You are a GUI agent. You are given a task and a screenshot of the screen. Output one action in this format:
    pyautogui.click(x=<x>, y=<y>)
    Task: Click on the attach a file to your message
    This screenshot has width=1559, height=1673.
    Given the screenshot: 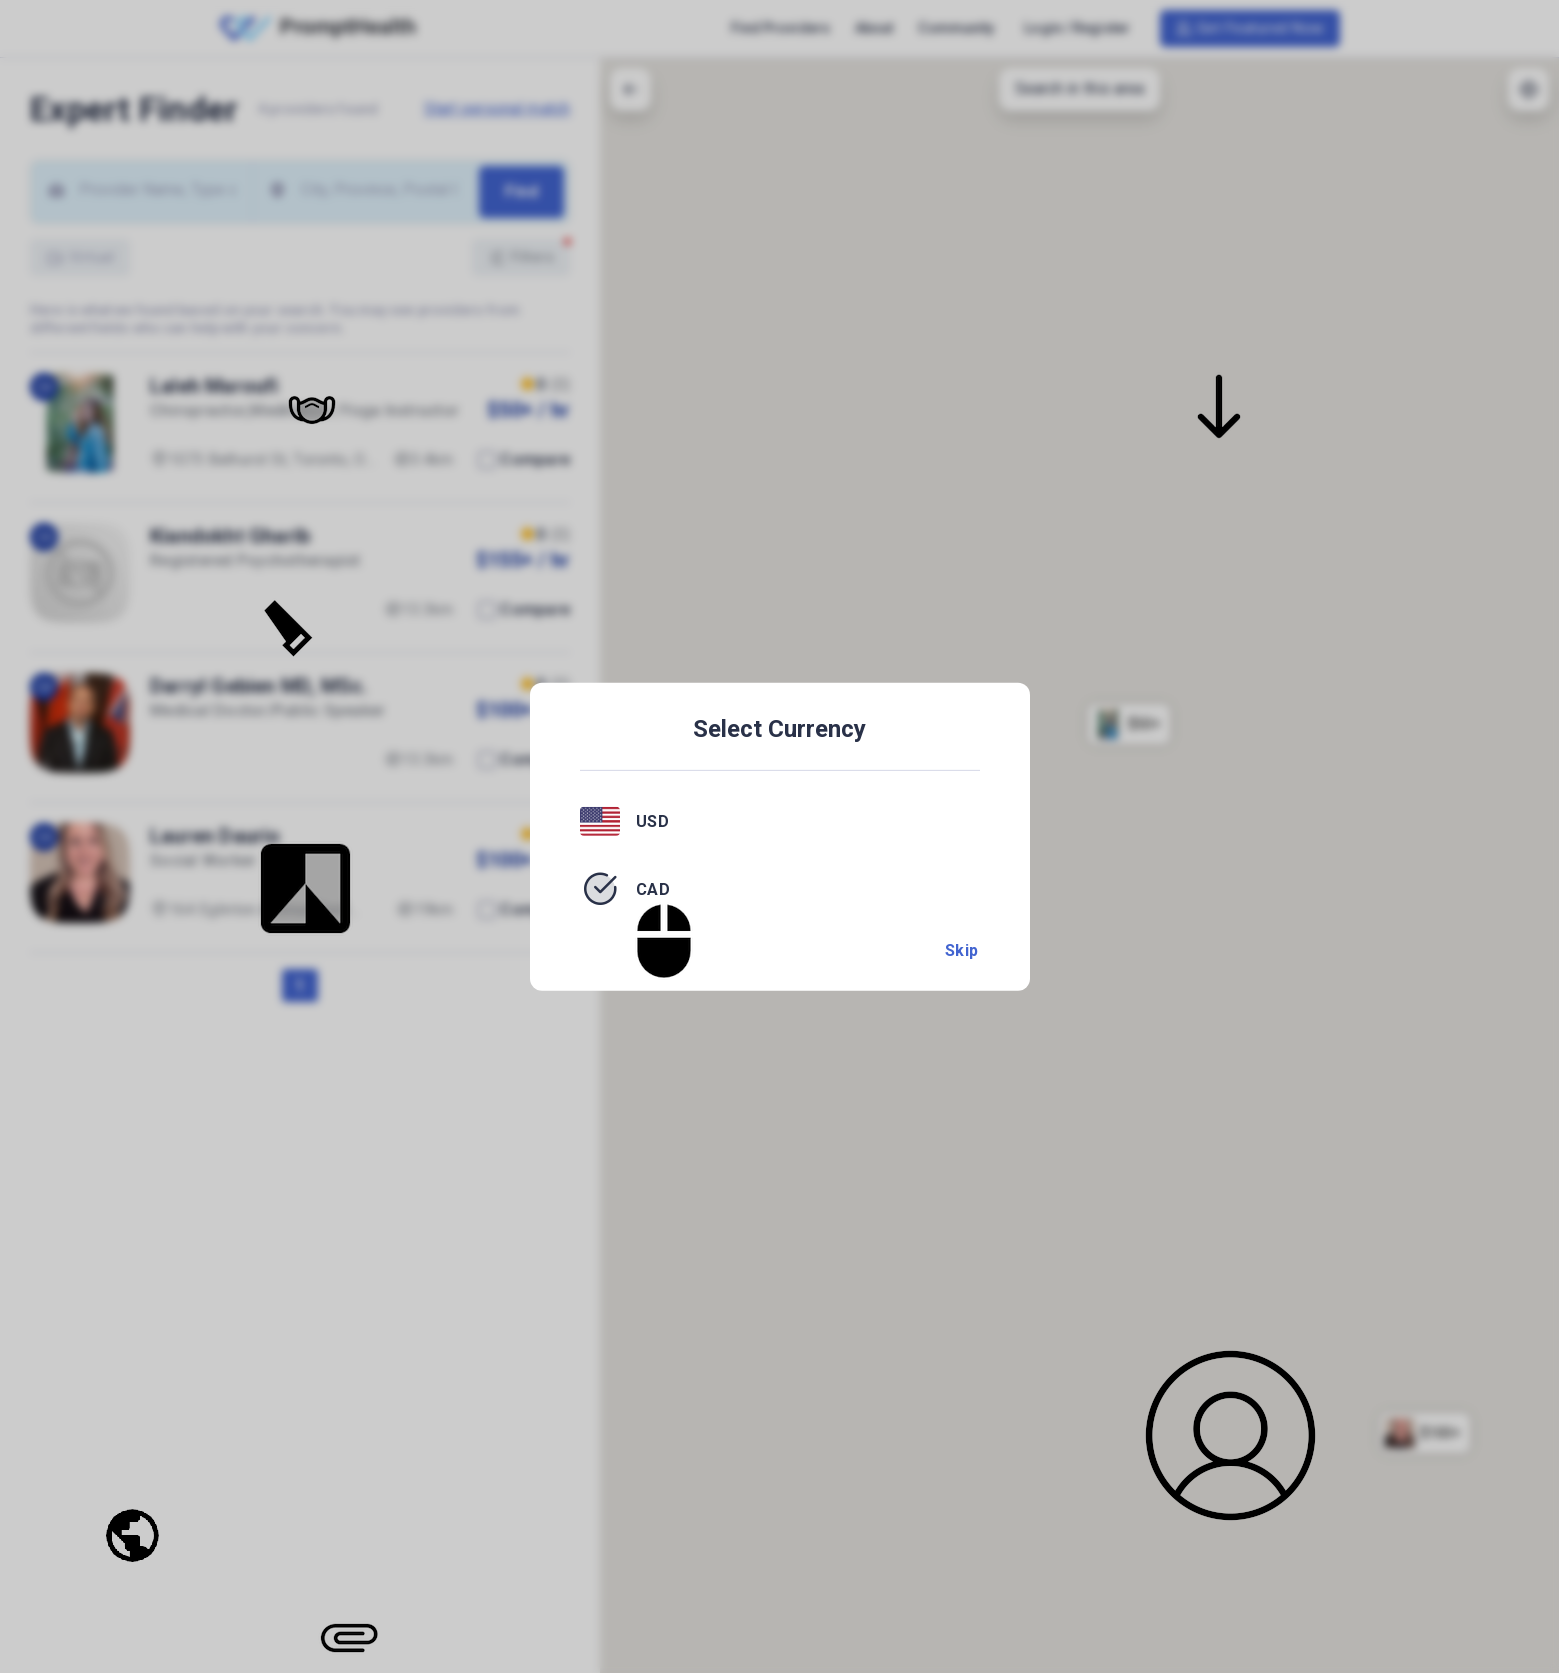 What is the action you would take?
    pyautogui.click(x=348, y=1638)
    